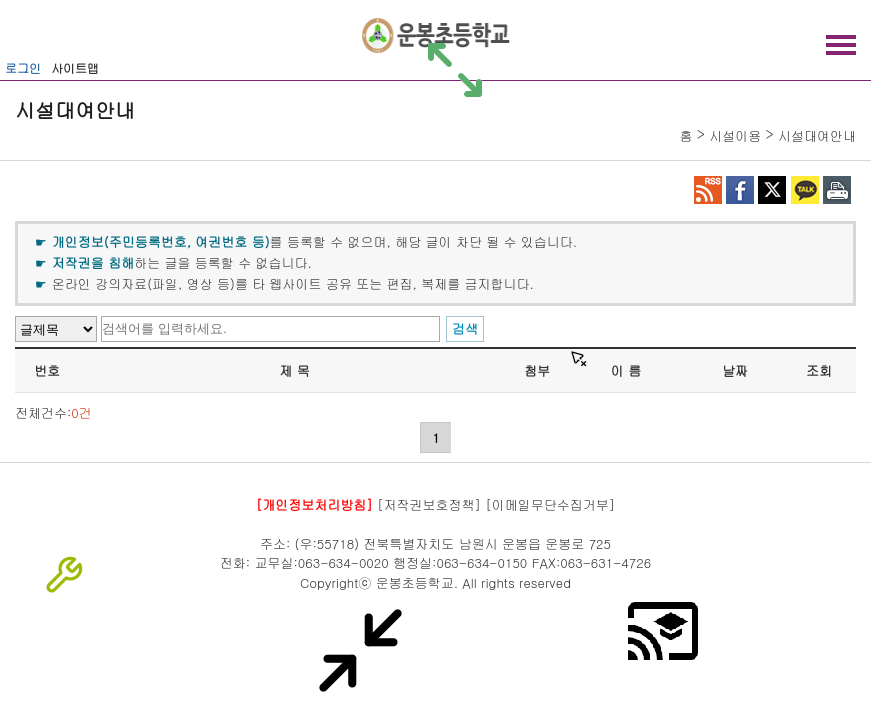 The image size is (871, 720). What do you see at coordinates (455, 70) in the screenshot?
I see `expand to fullscreen mode` at bounding box center [455, 70].